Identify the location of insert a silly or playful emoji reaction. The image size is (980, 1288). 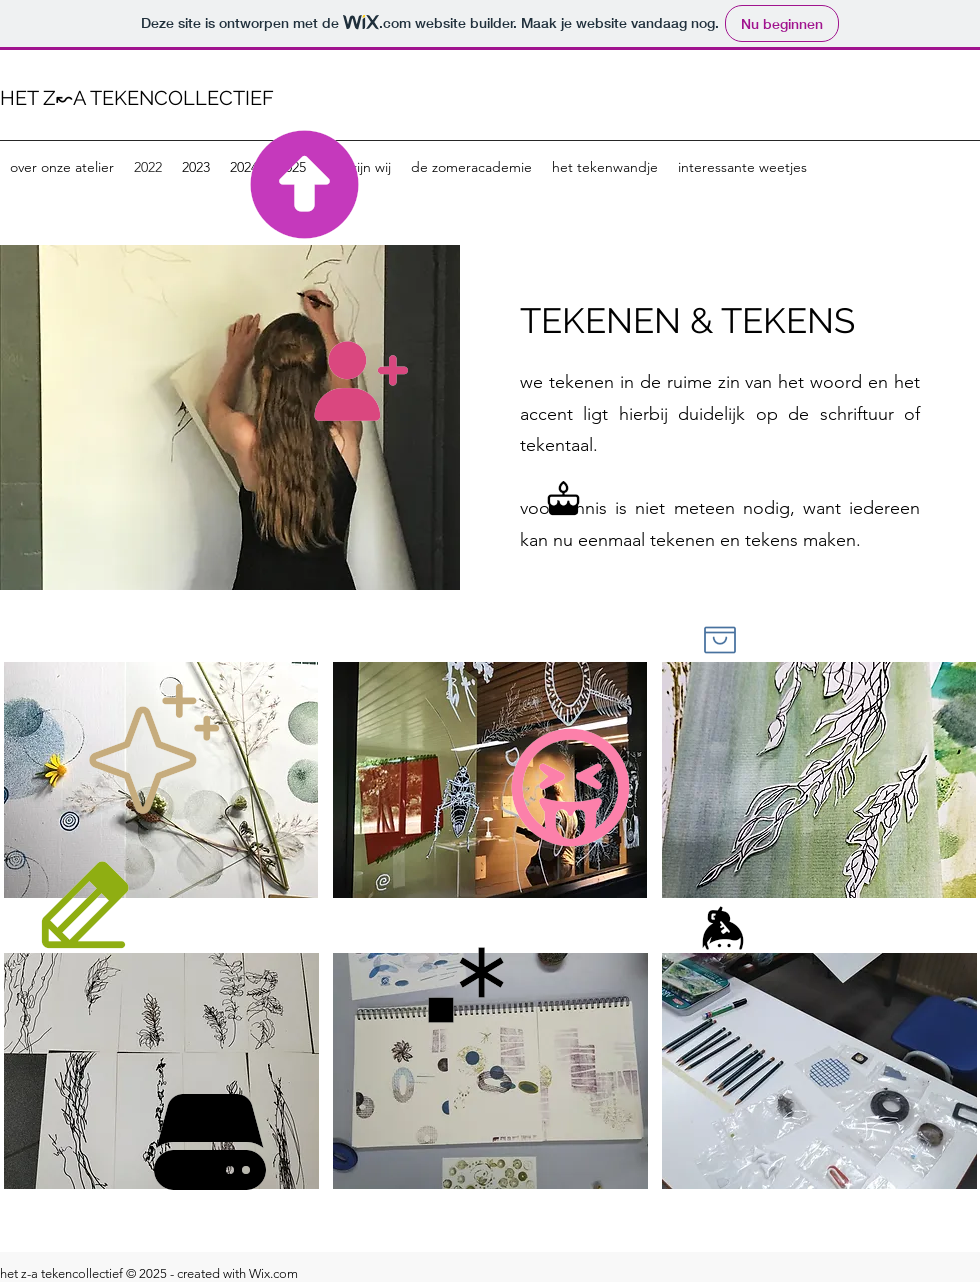
(570, 787).